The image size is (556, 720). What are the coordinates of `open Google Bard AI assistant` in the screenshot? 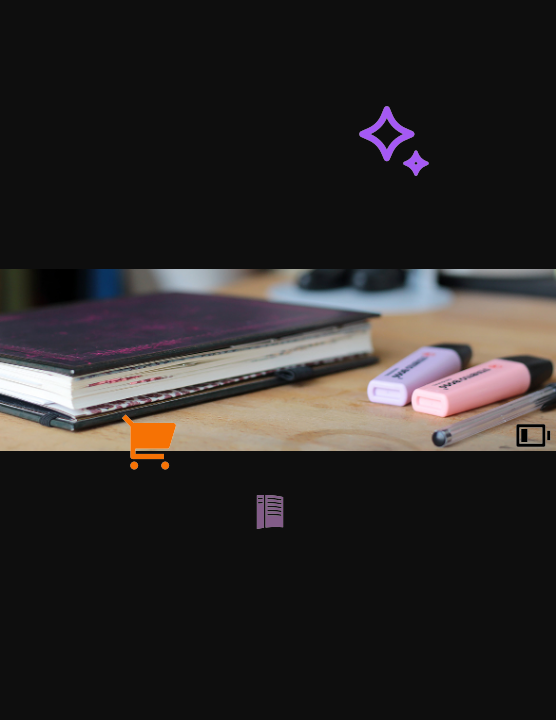 It's located at (394, 141).